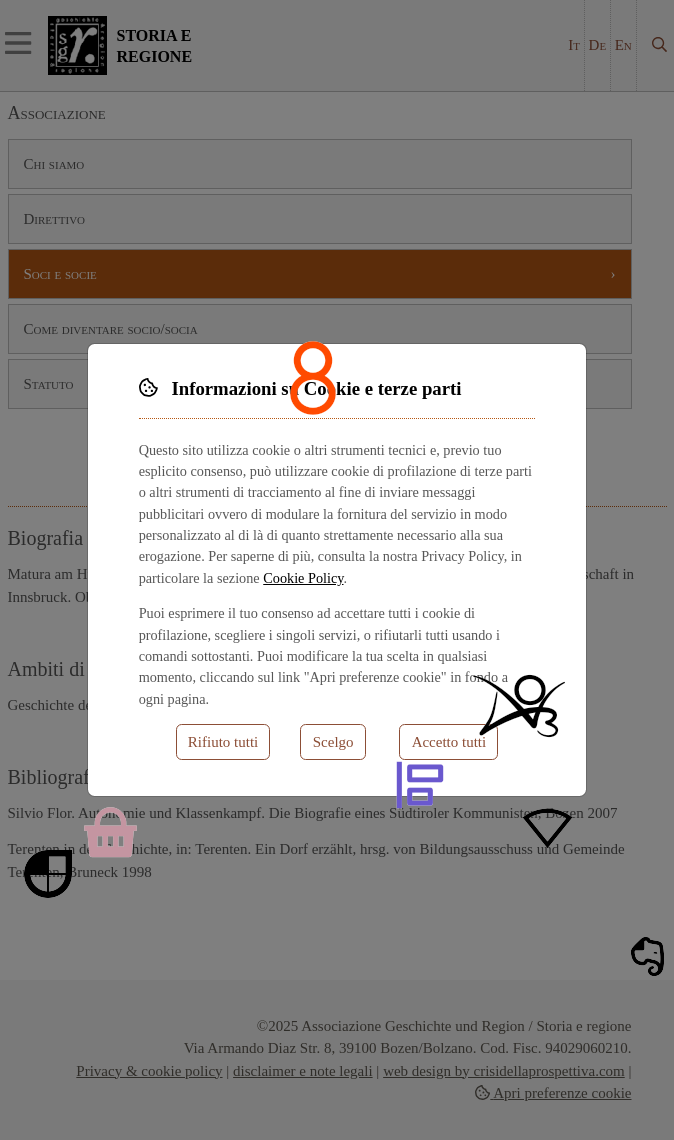 Image resolution: width=674 pixels, height=1140 pixels. I want to click on indicates item number 8 in a list or sequence, so click(313, 378).